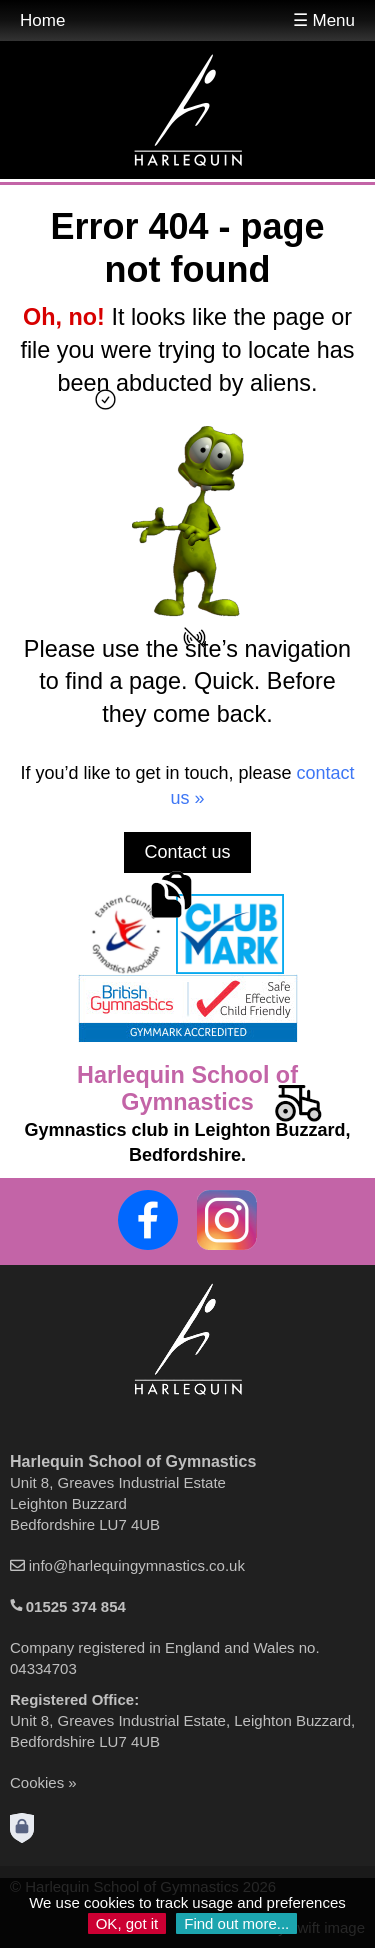 Image resolution: width=375 pixels, height=1948 pixels. What do you see at coordinates (105, 399) in the screenshot?
I see `indicates a completed or successful action` at bounding box center [105, 399].